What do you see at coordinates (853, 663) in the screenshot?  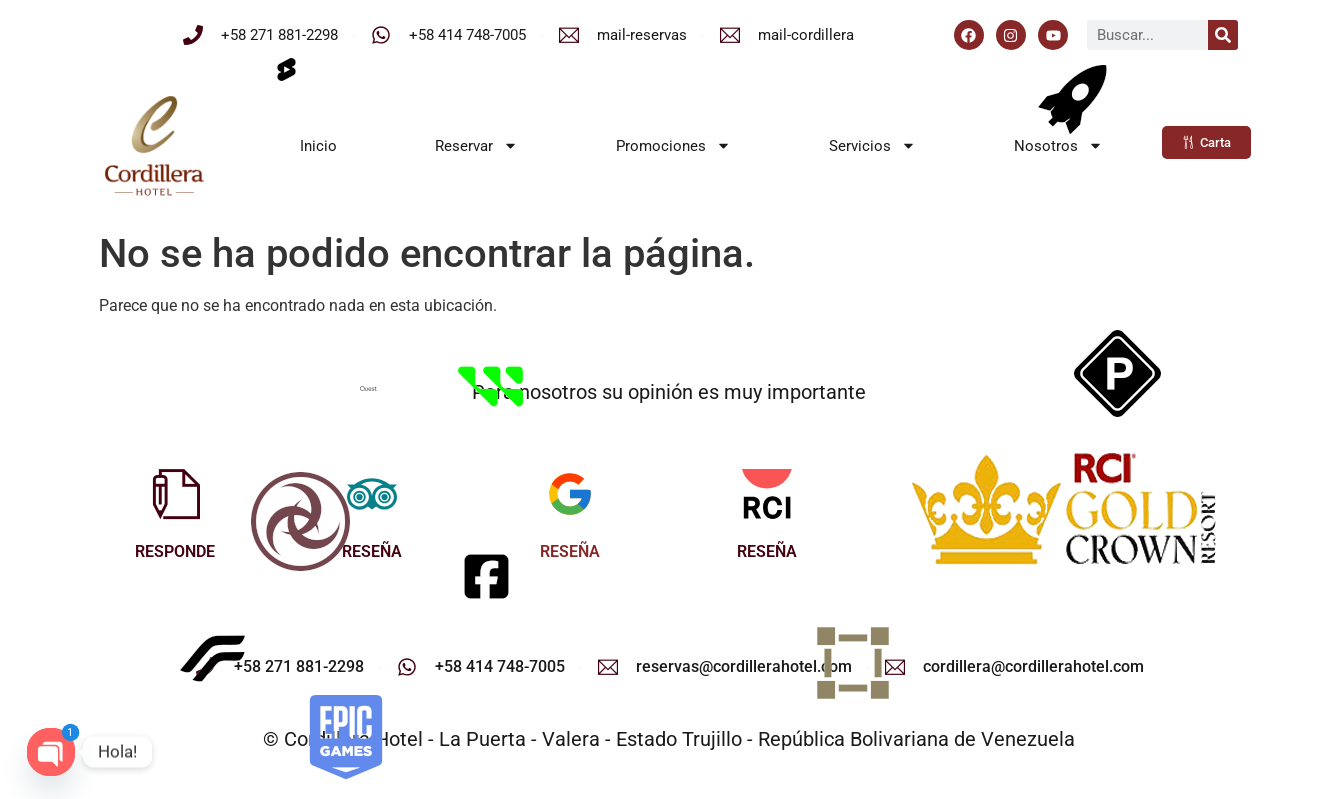 I see `access shape tools or drawing options` at bounding box center [853, 663].